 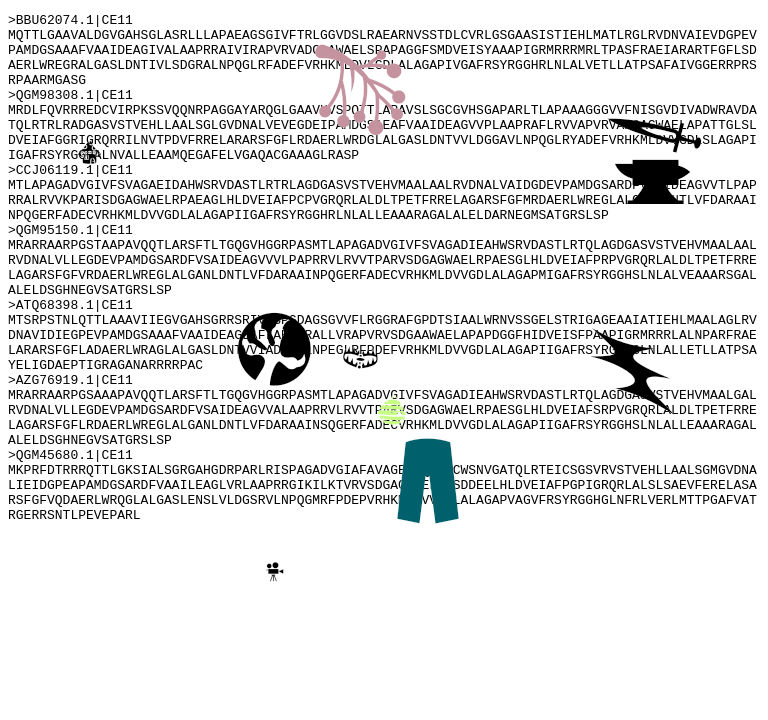 What do you see at coordinates (632, 371) in the screenshot?
I see `indicates damage or injury status` at bounding box center [632, 371].